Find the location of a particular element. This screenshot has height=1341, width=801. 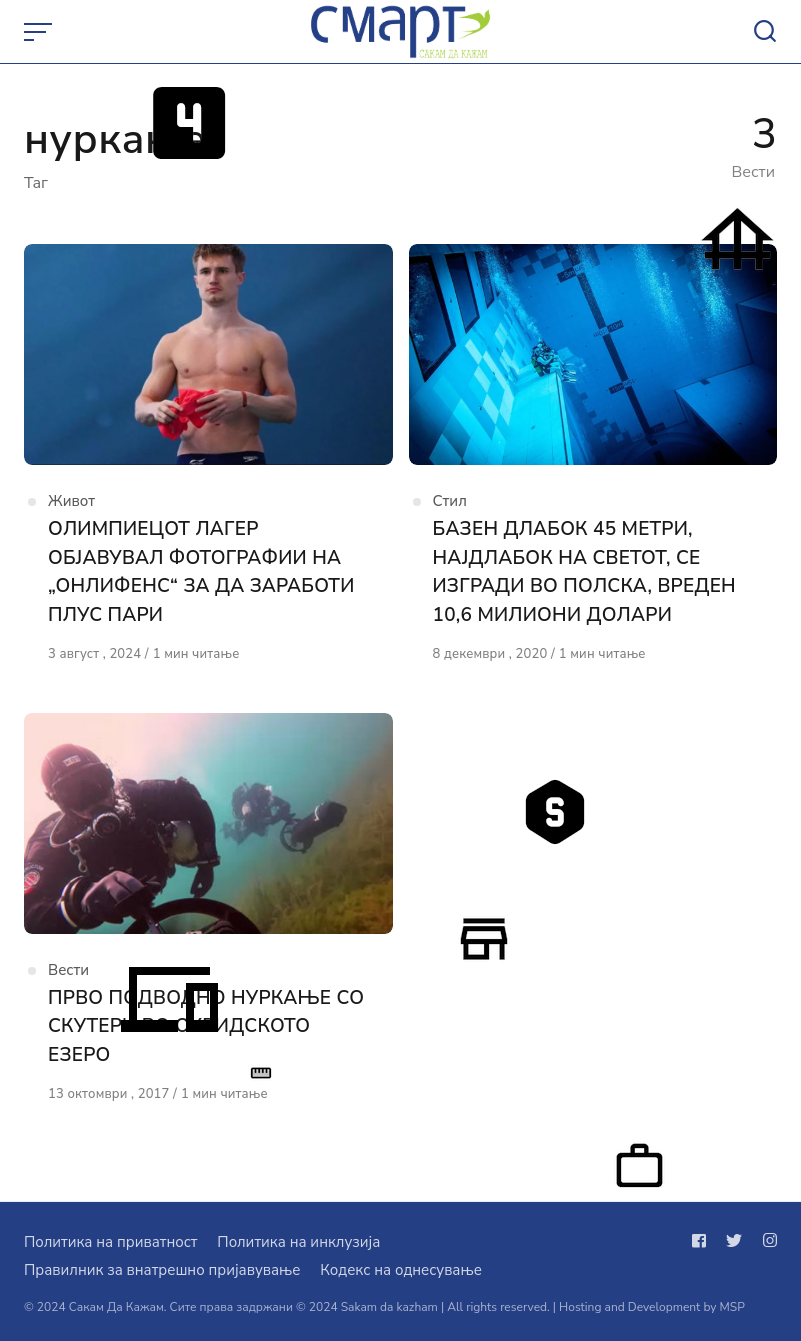

connect phone to computer or tablet is located at coordinates (169, 999).